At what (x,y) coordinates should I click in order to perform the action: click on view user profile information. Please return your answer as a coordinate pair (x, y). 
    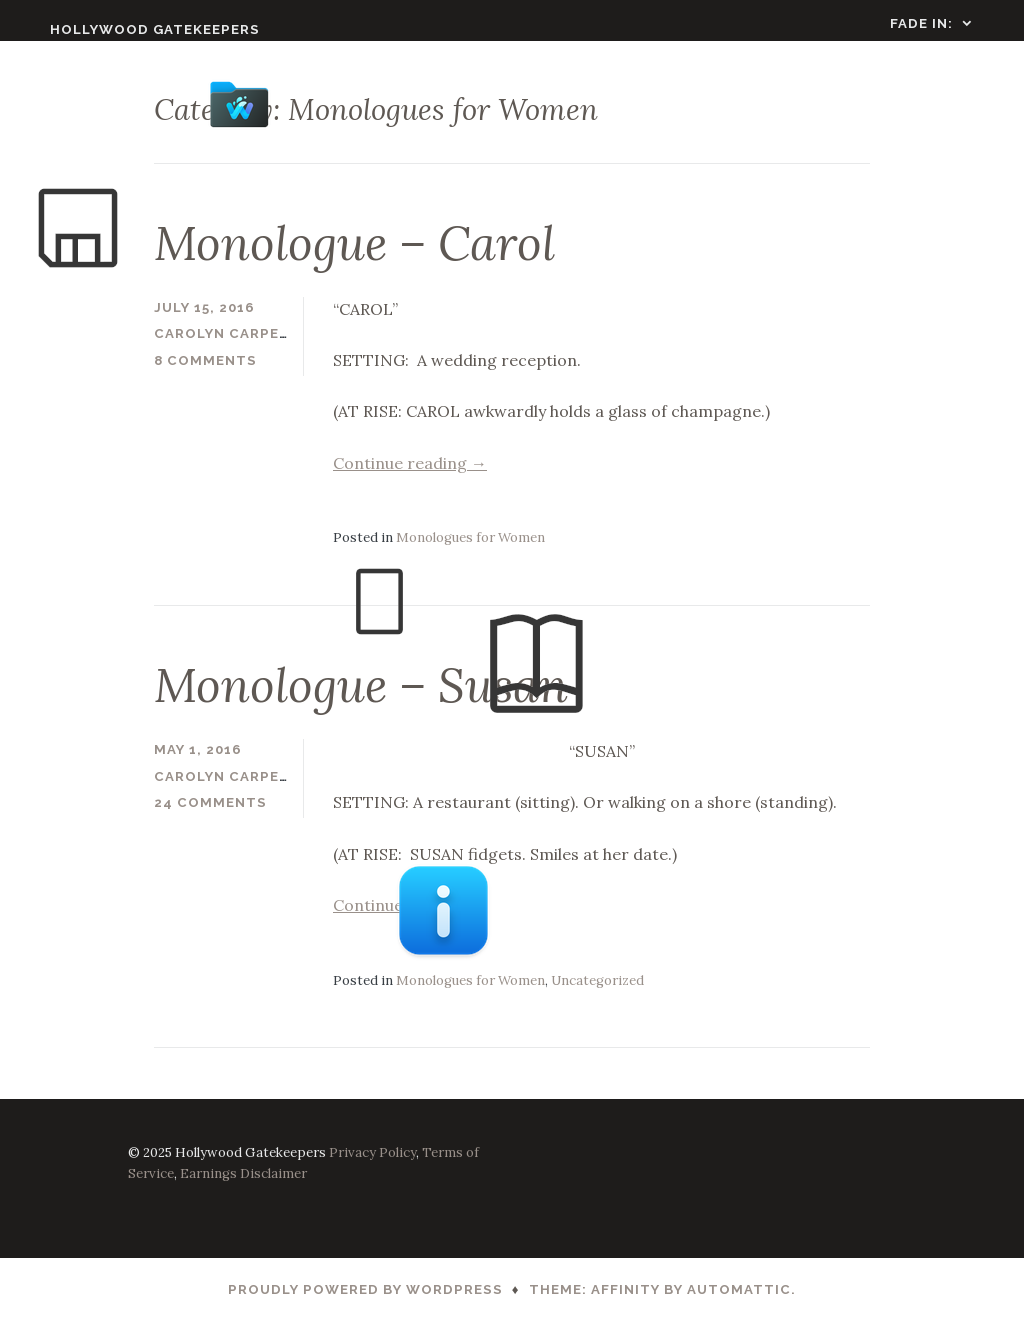
    Looking at the image, I should click on (443, 910).